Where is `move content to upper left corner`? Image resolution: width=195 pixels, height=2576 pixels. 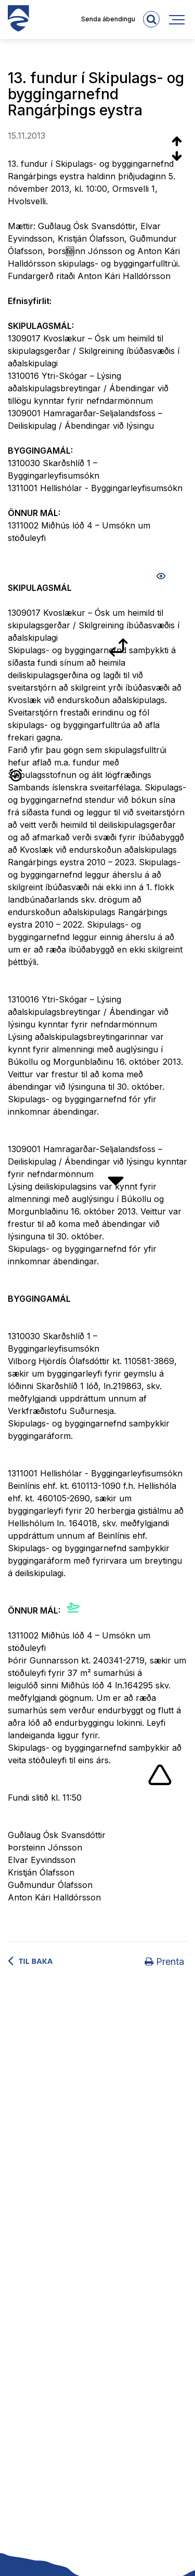 move content to upper left corner is located at coordinates (119, 648).